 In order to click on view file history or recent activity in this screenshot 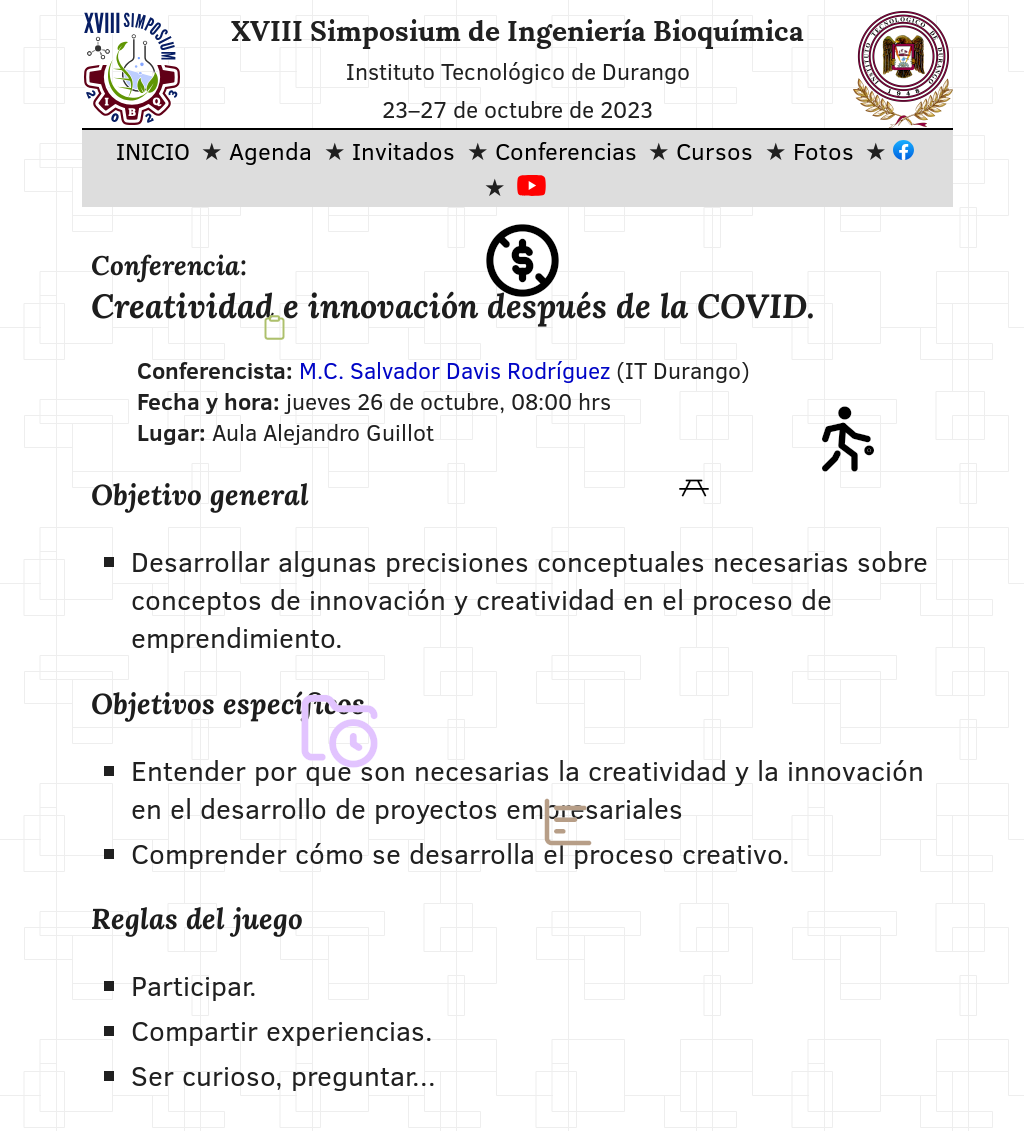, I will do `click(339, 729)`.